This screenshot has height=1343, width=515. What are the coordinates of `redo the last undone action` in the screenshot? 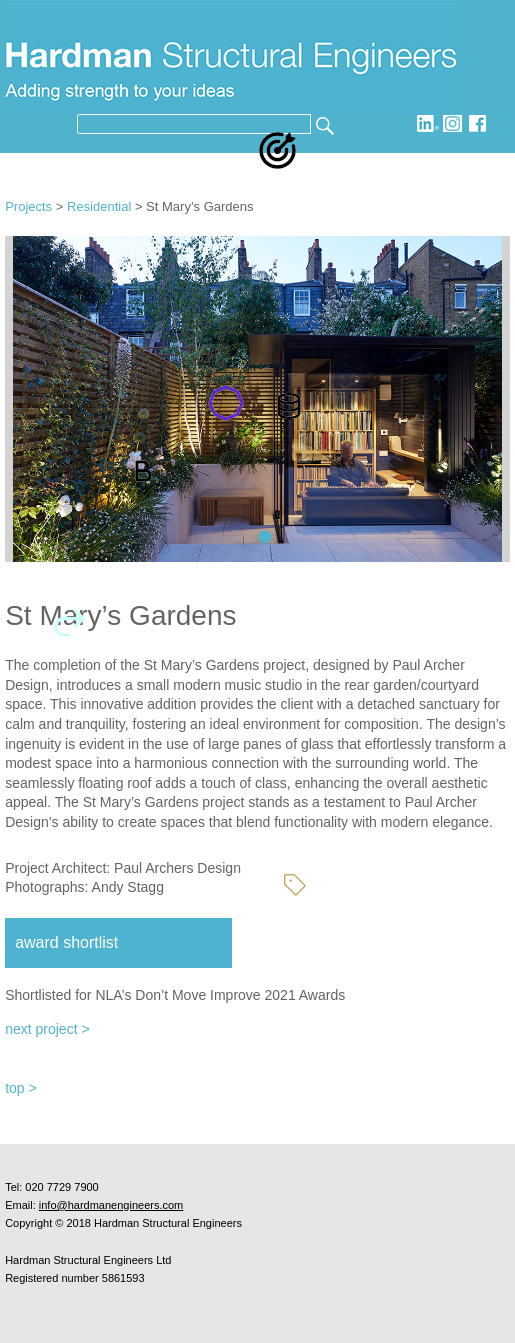 It's located at (69, 623).